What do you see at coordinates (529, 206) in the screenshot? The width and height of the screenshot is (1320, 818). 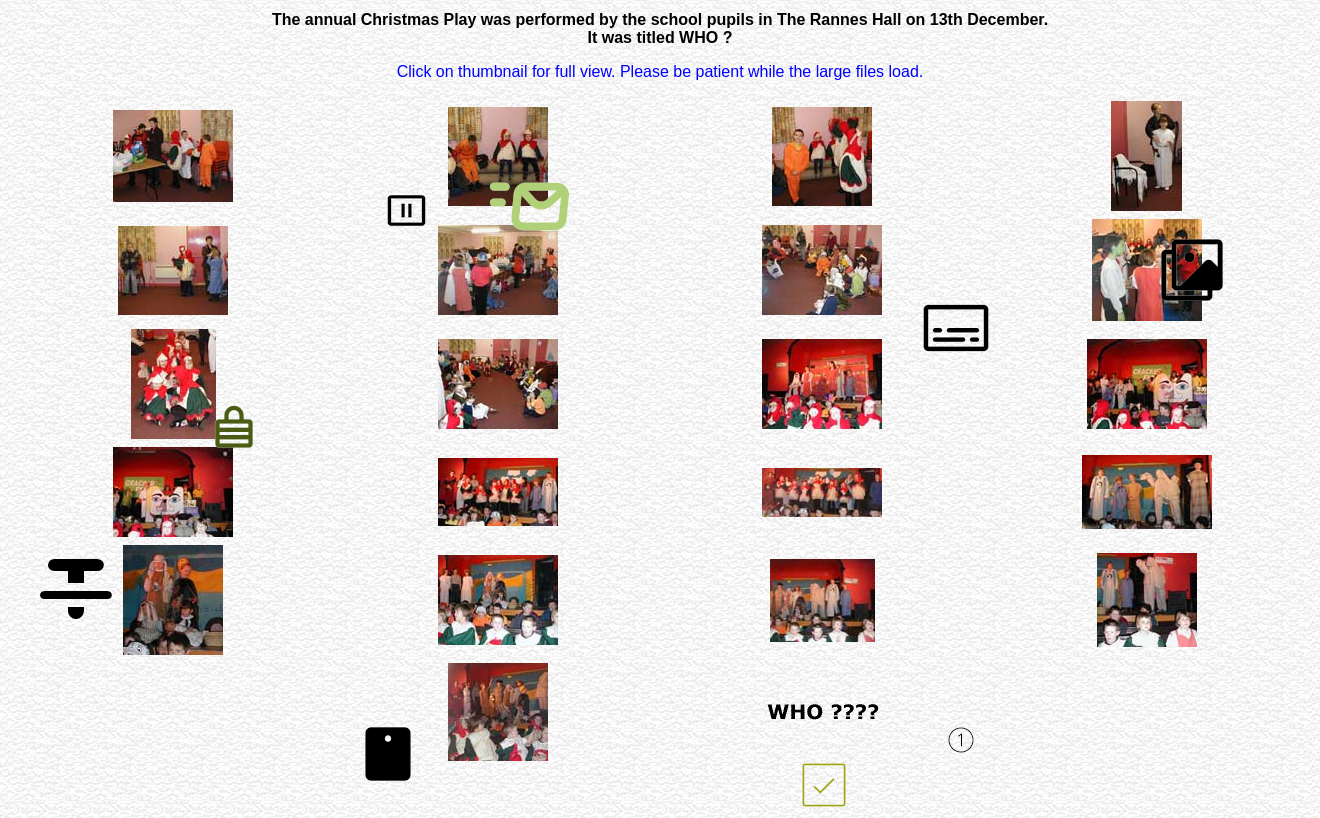 I see `send message quickly` at bounding box center [529, 206].